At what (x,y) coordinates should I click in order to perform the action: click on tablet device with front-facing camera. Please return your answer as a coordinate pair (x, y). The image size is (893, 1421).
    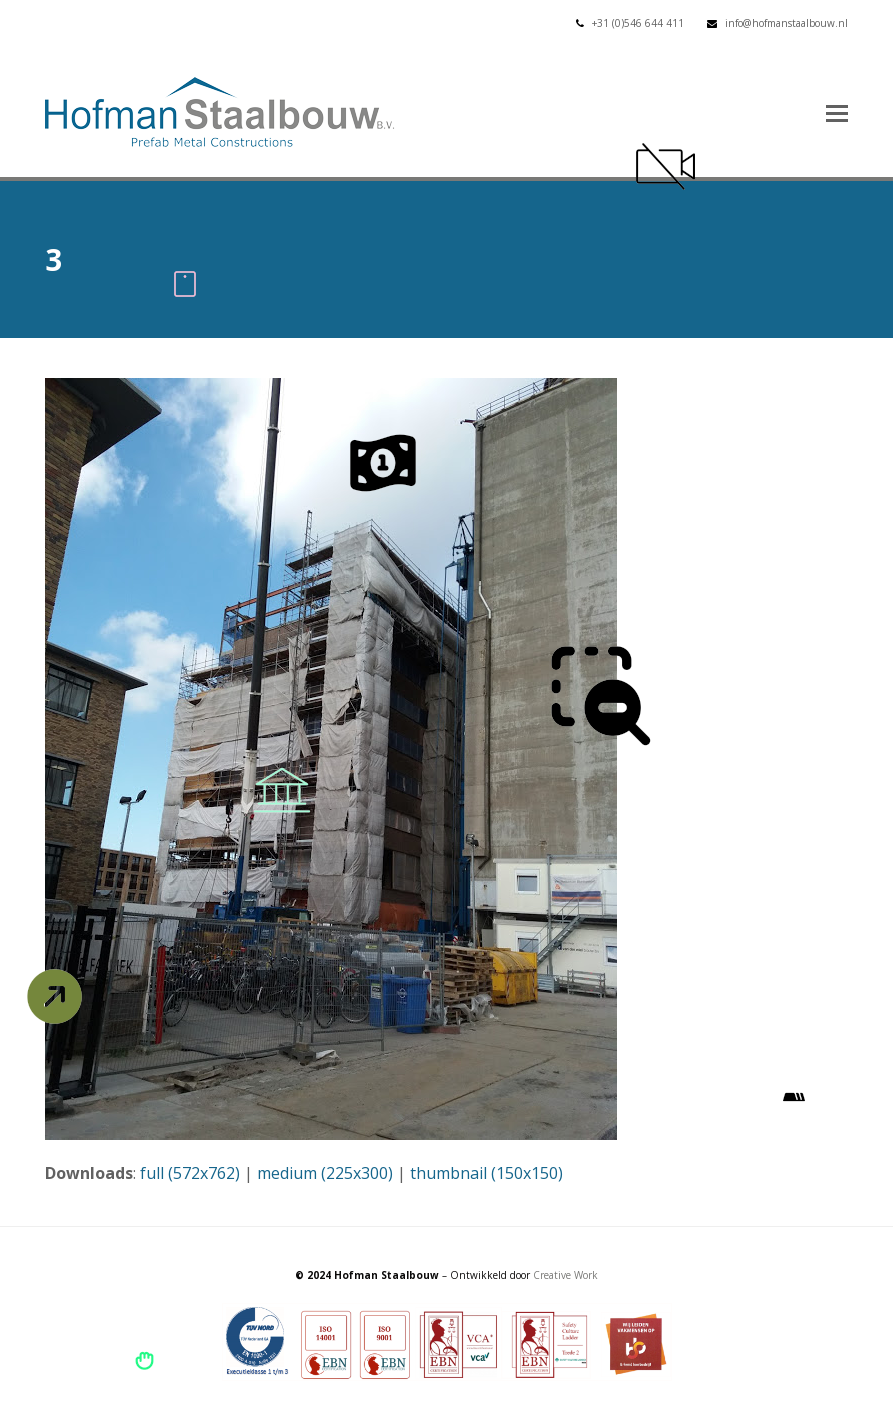
    Looking at the image, I should click on (185, 284).